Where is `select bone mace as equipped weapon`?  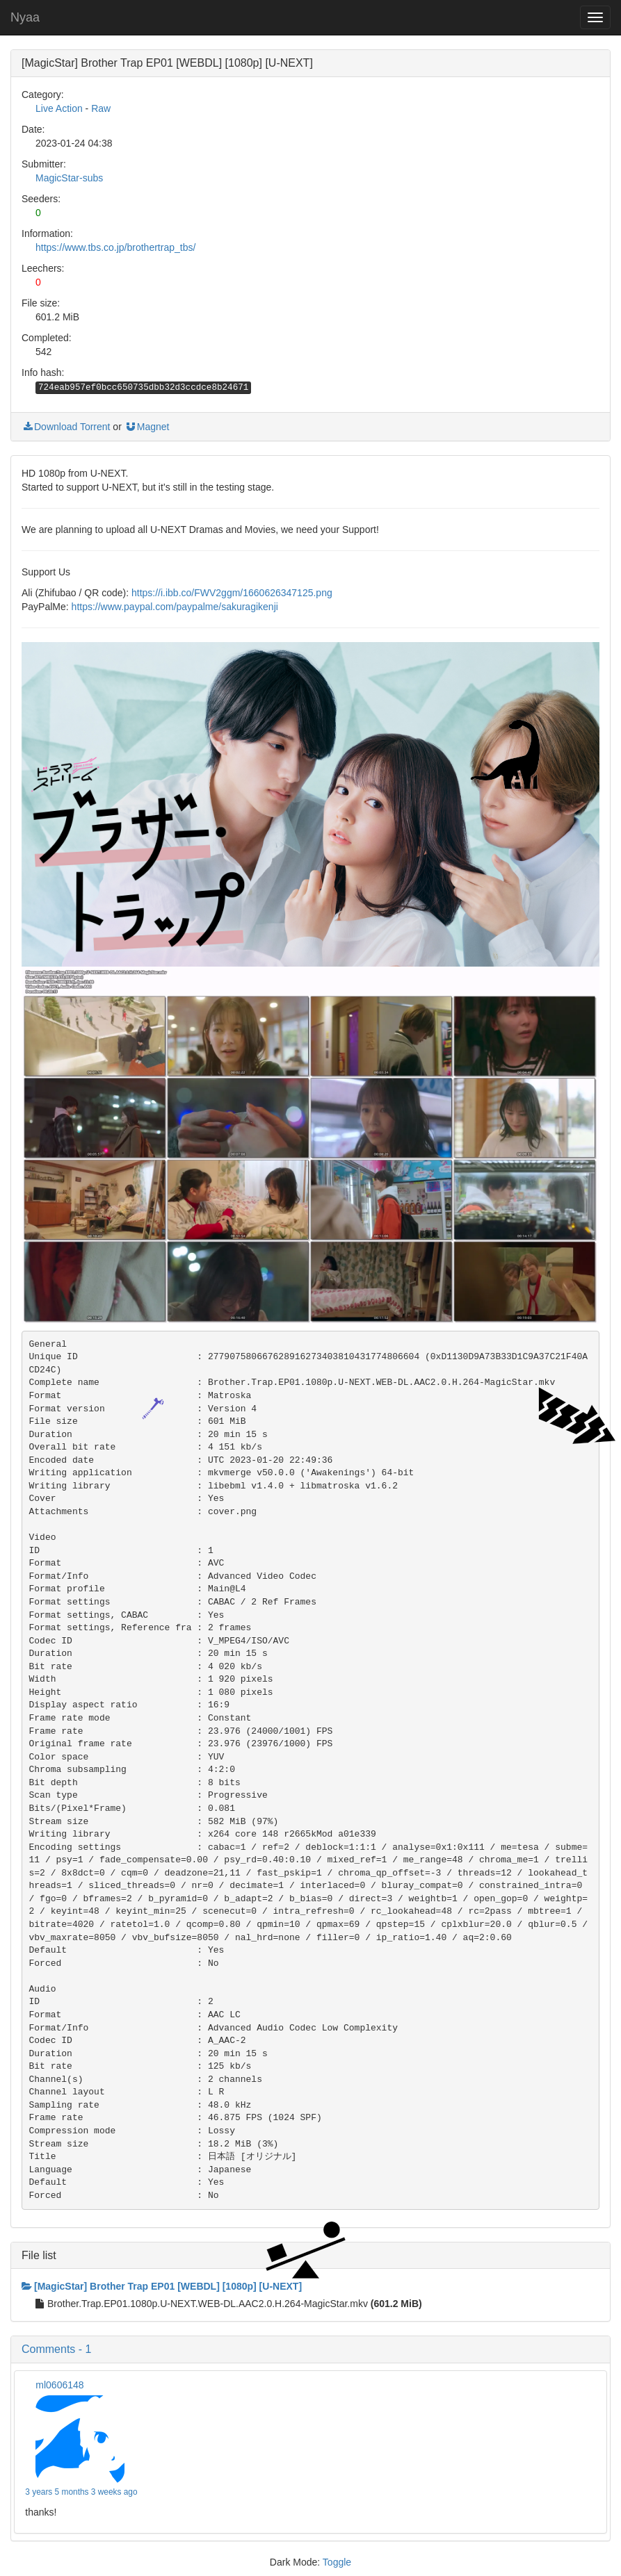 select bone mace as equipped weapon is located at coordinates (153, 1409).